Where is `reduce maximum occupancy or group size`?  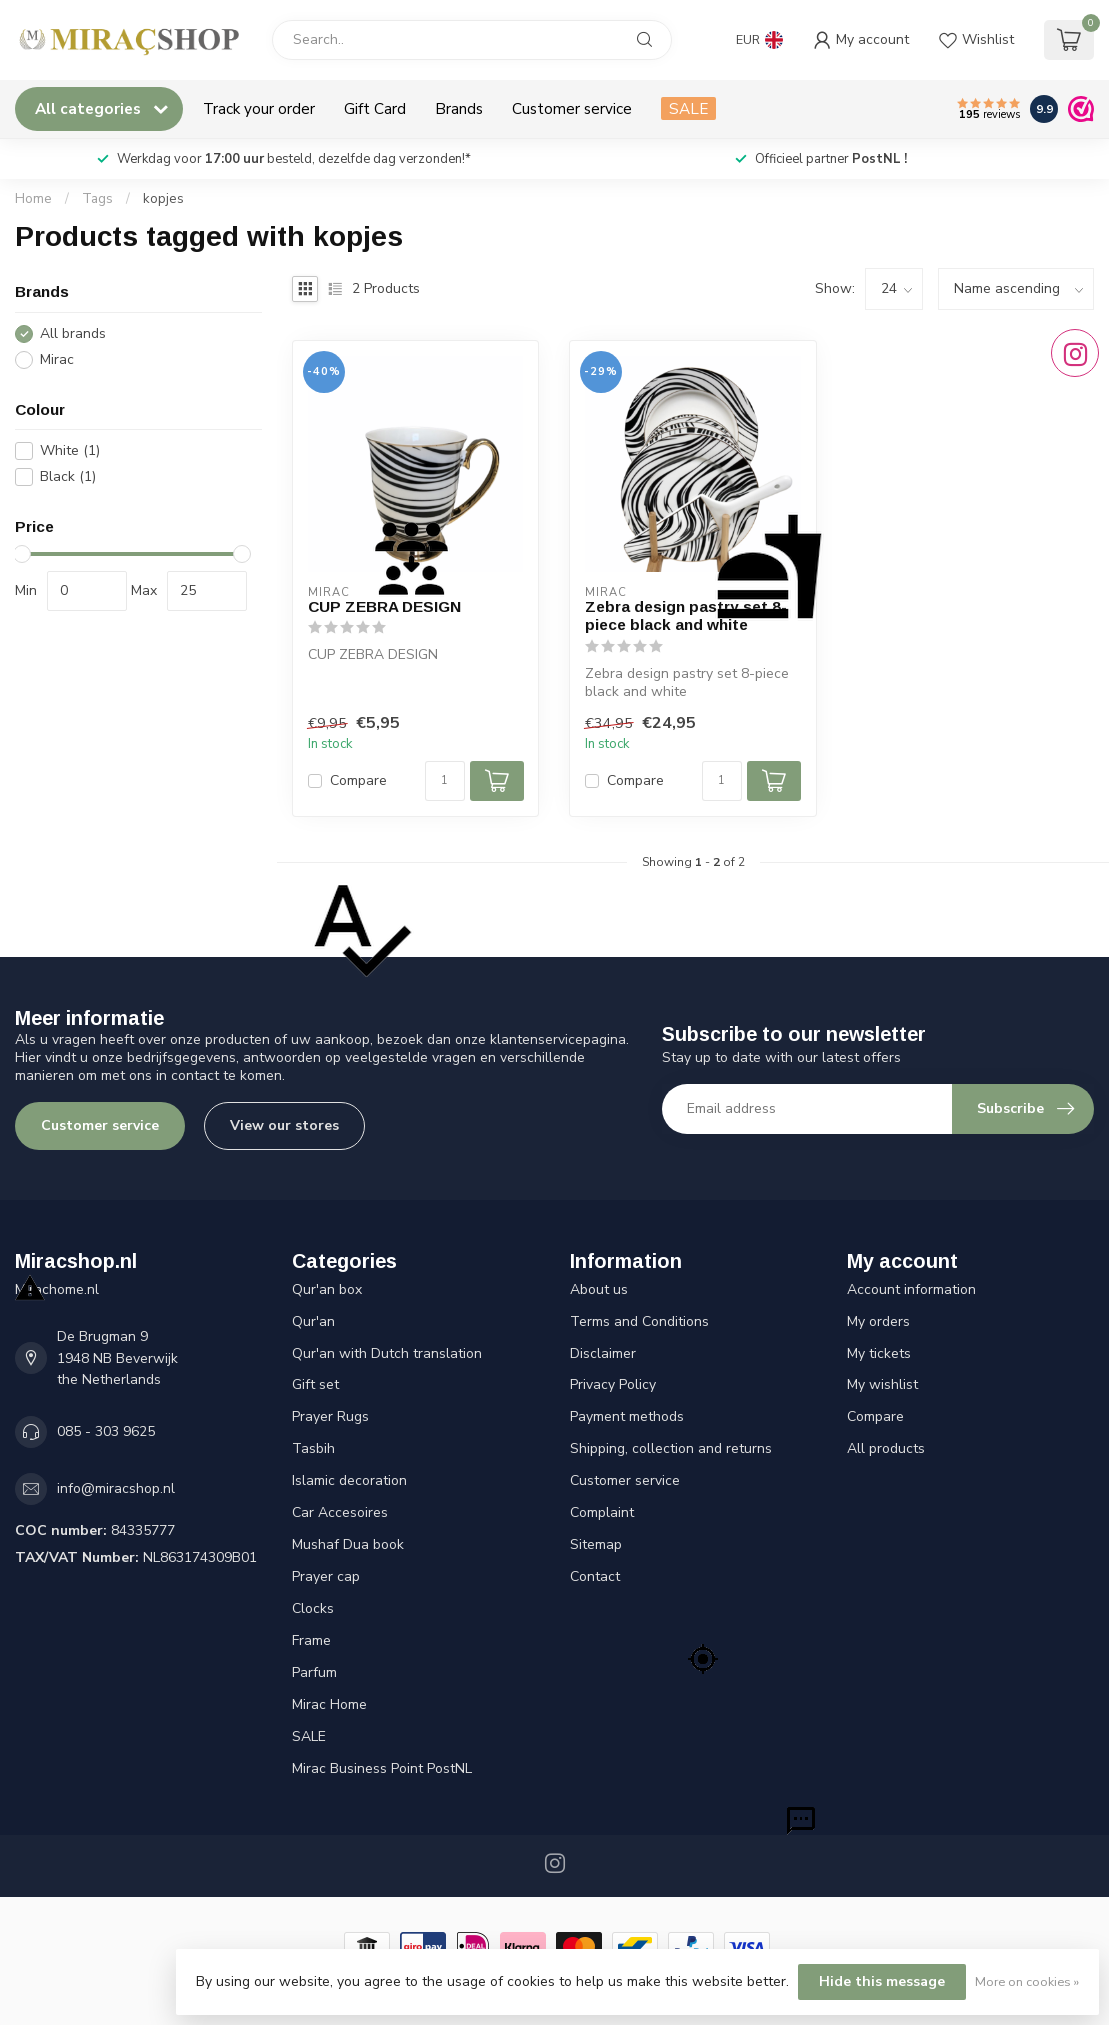 reduce maximum occupancy or group size is located at coordinates (411, 558).